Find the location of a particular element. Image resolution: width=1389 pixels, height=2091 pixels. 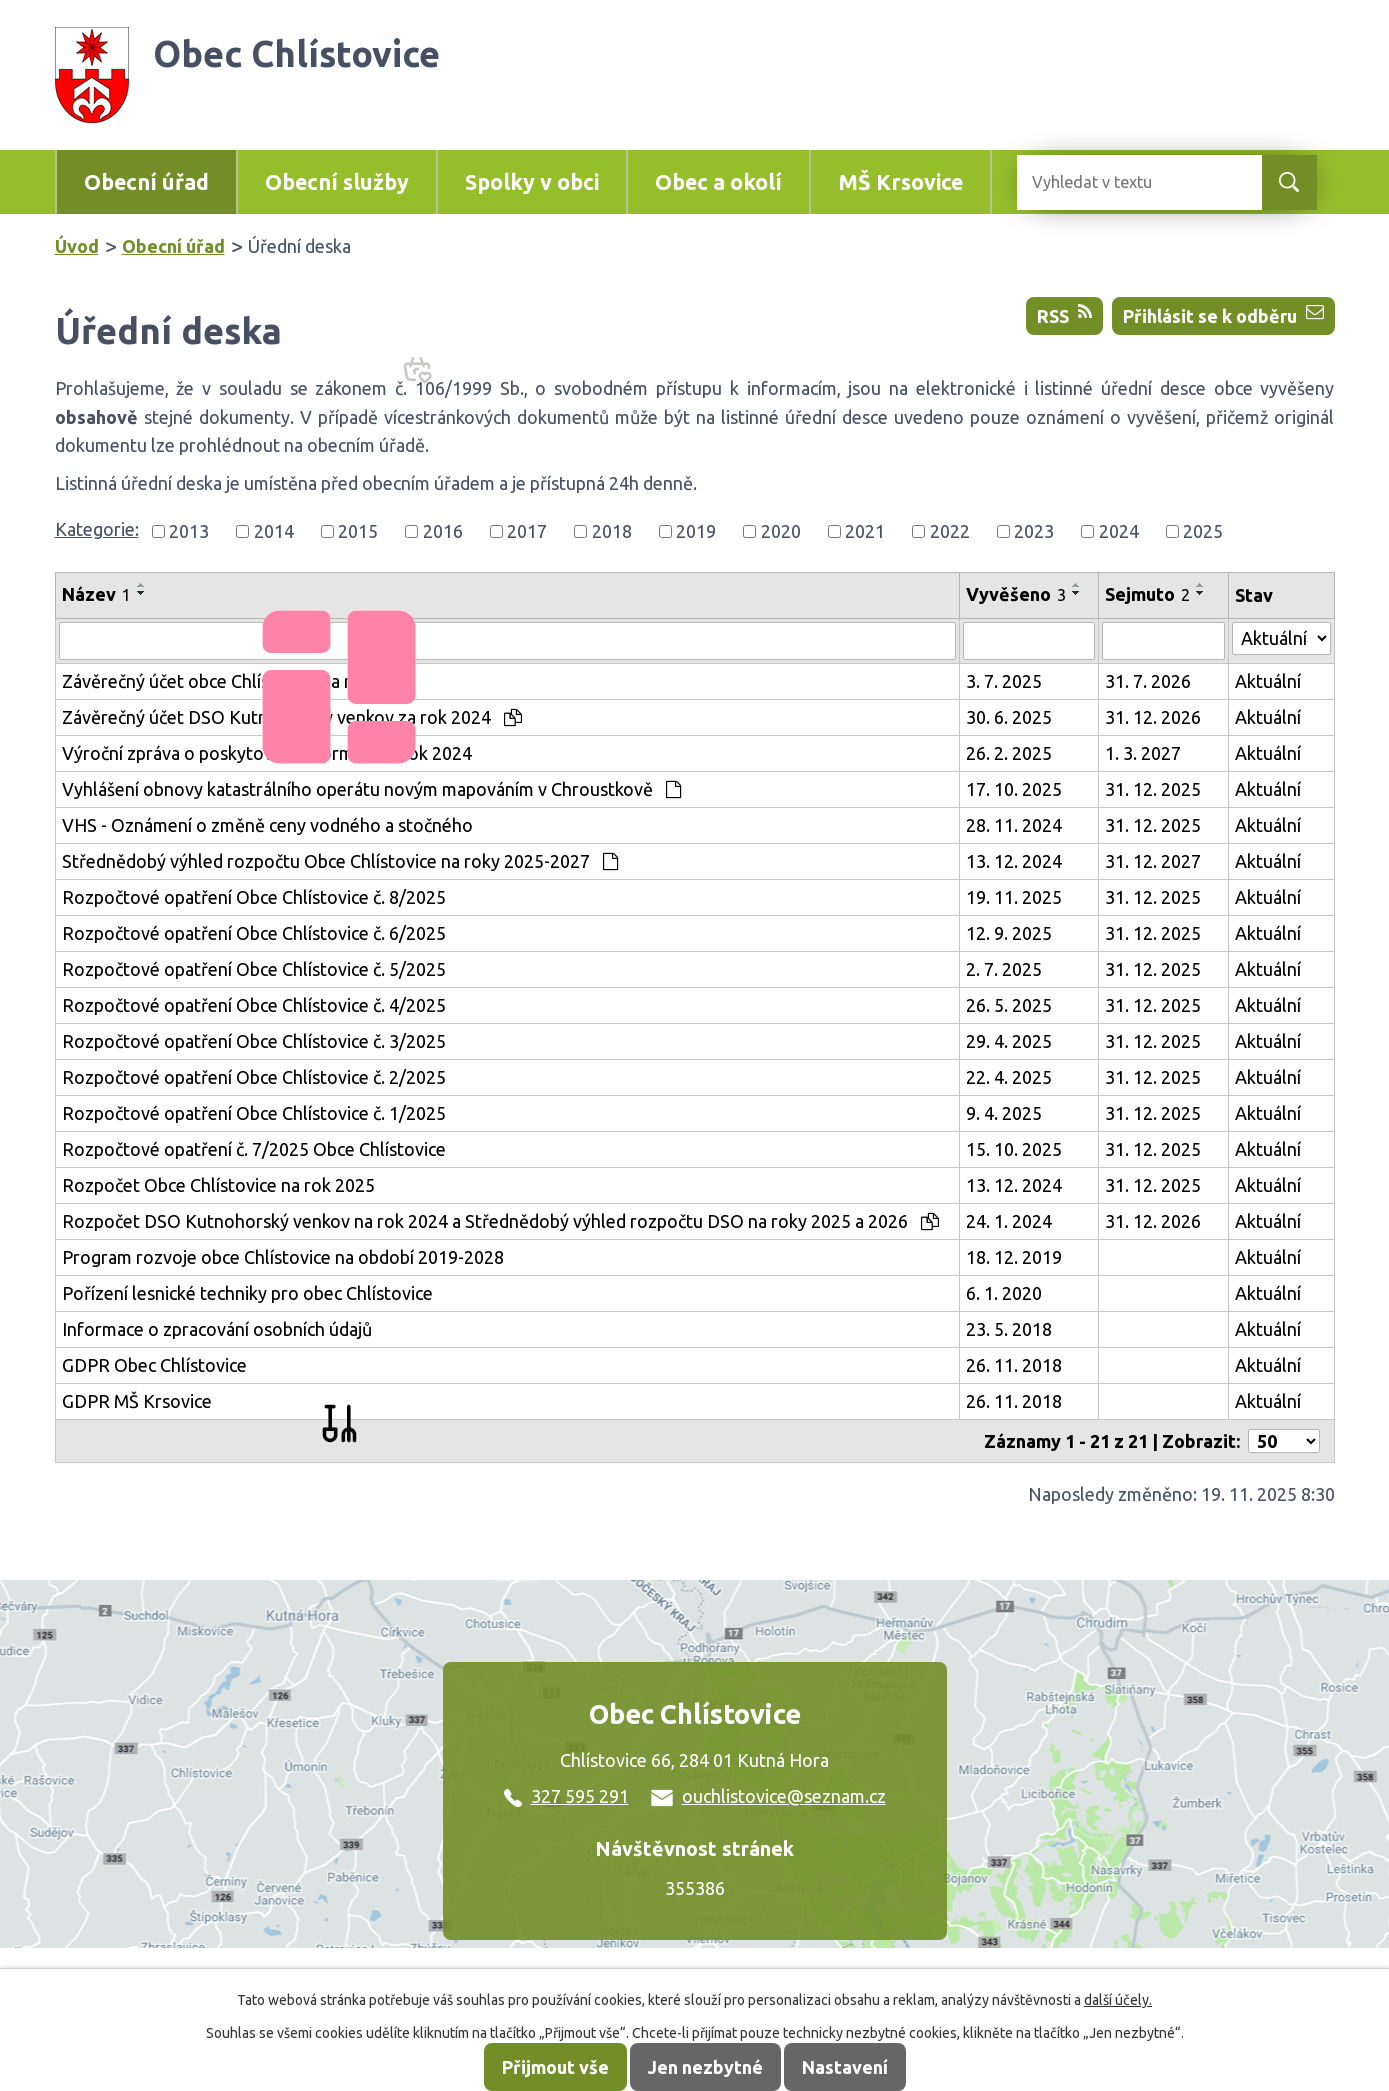

switch to board or grid layout view is located at coordinates (339, 687).